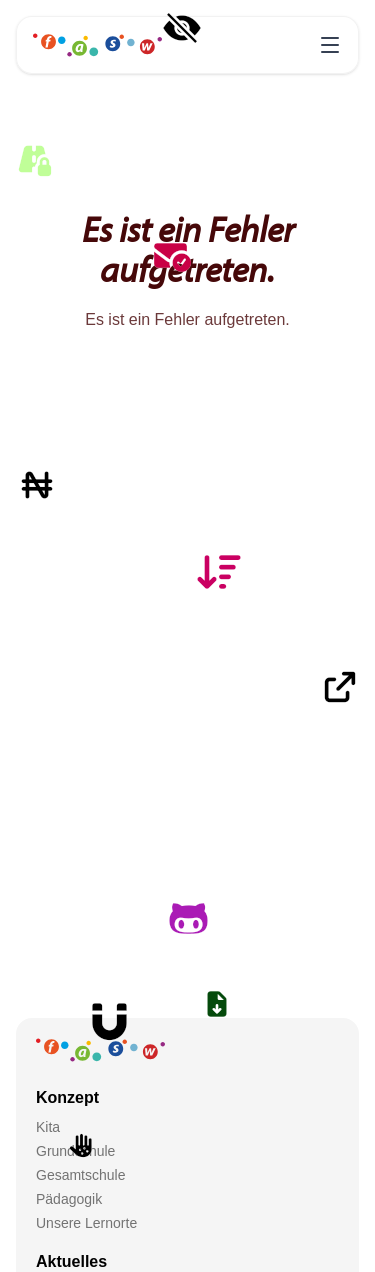 This screenshot has height=1272, width=375. What do you see at coordinates (109, 1020) in the screenshot?
I see `attract or pull related items together` at bounding box center [109, 1020].